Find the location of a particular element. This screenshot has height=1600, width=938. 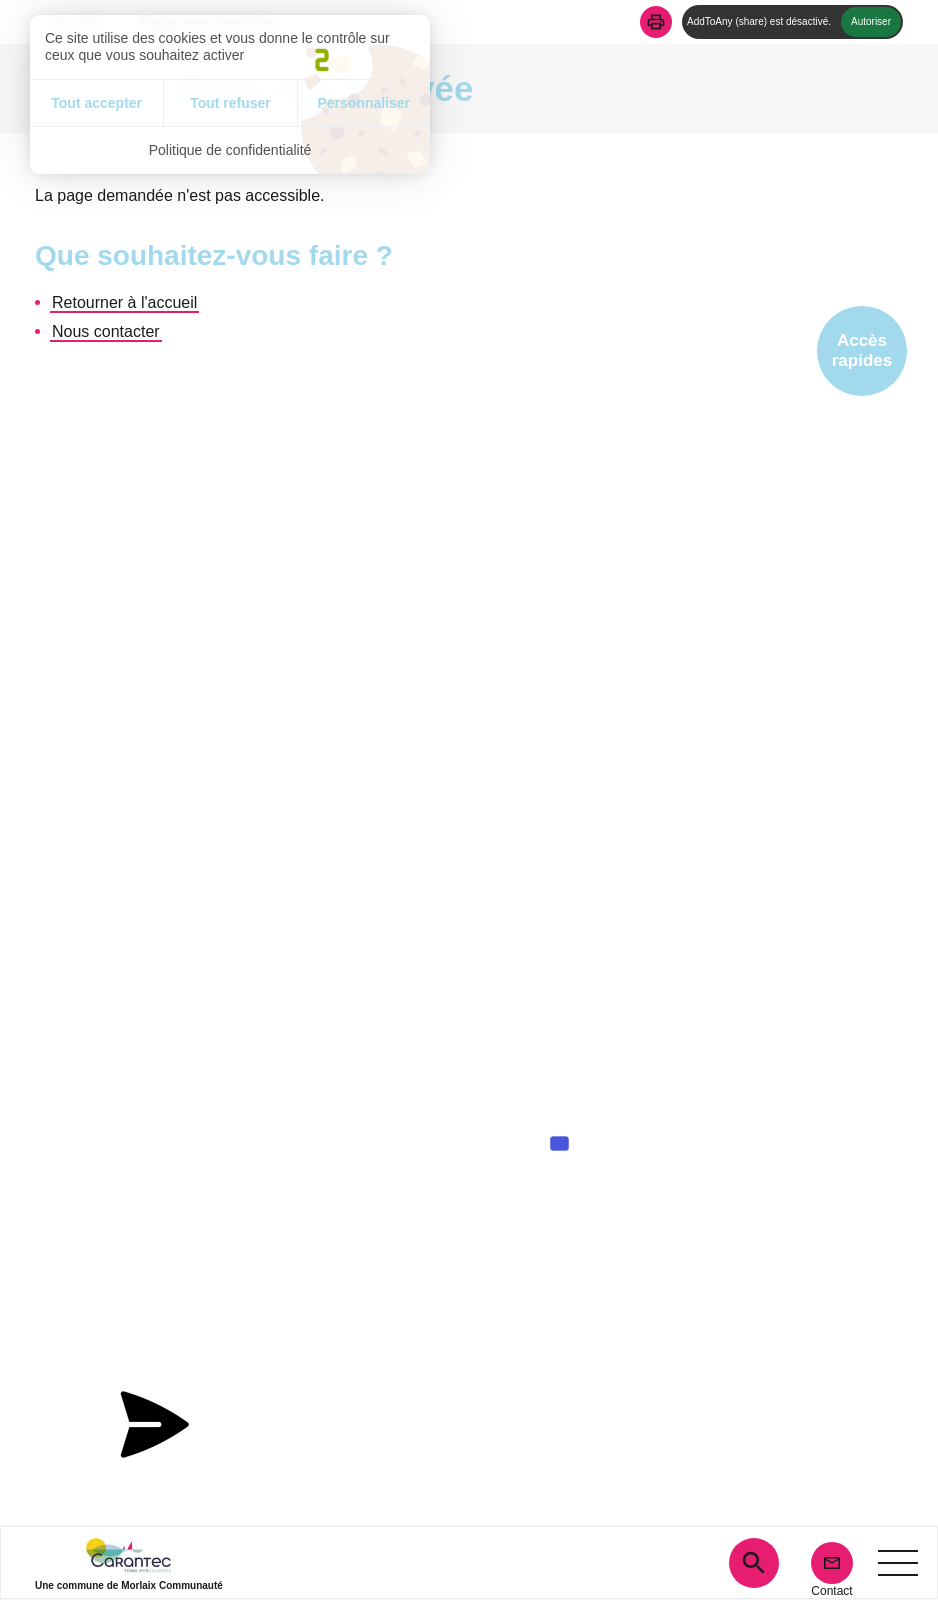

set image crop to 7:5 aspect ratio is located at coordinates (559, 1143).